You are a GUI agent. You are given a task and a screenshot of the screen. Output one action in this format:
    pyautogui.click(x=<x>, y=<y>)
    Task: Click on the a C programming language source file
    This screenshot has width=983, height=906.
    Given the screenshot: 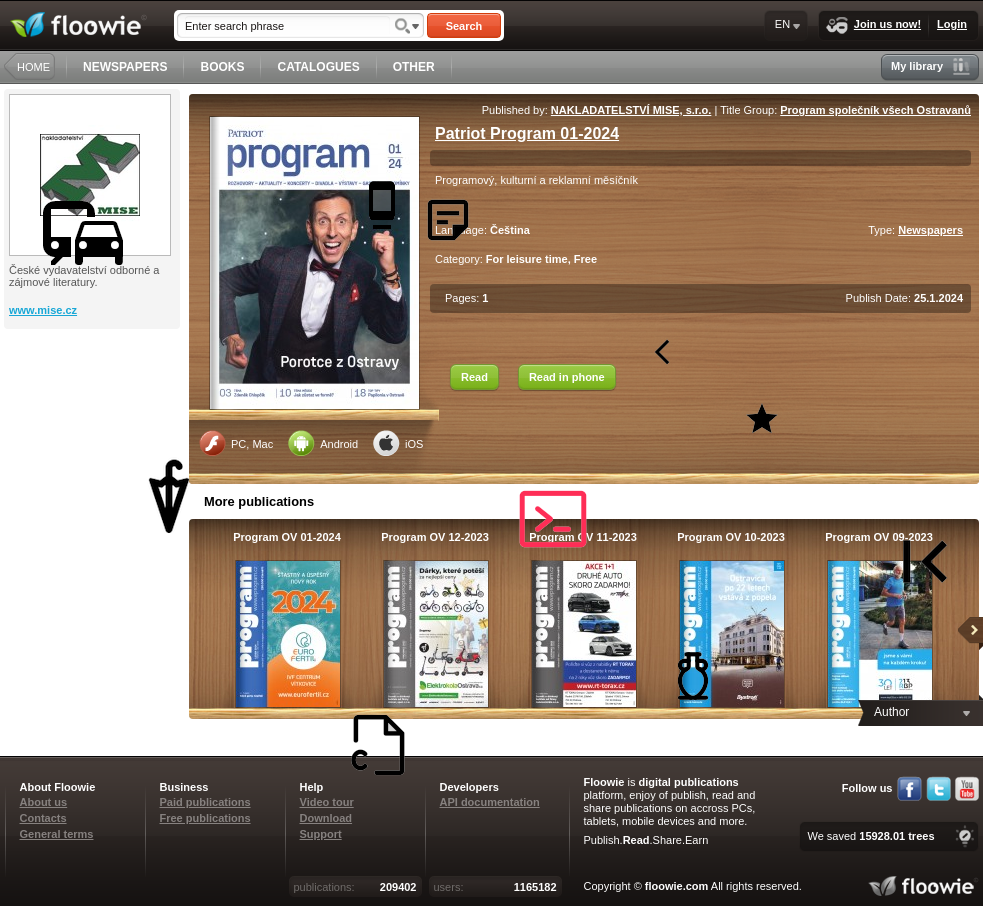 What is the action you would take?
    pyautogui.click(x=379, y=745)
    